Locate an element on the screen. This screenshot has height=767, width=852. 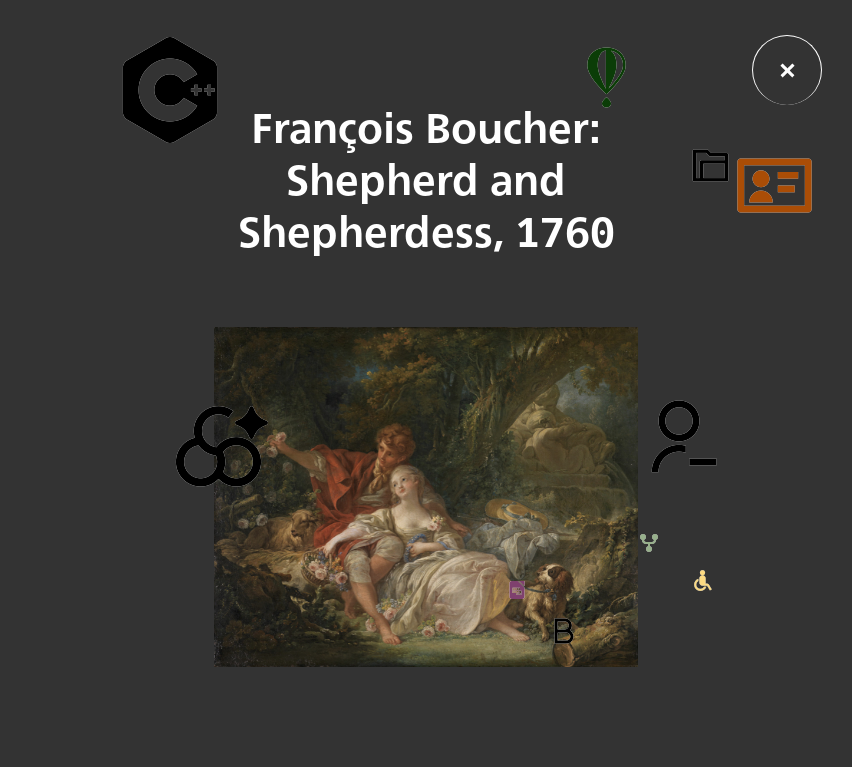
view your profile or identification details is located at coordinates (774, 185).